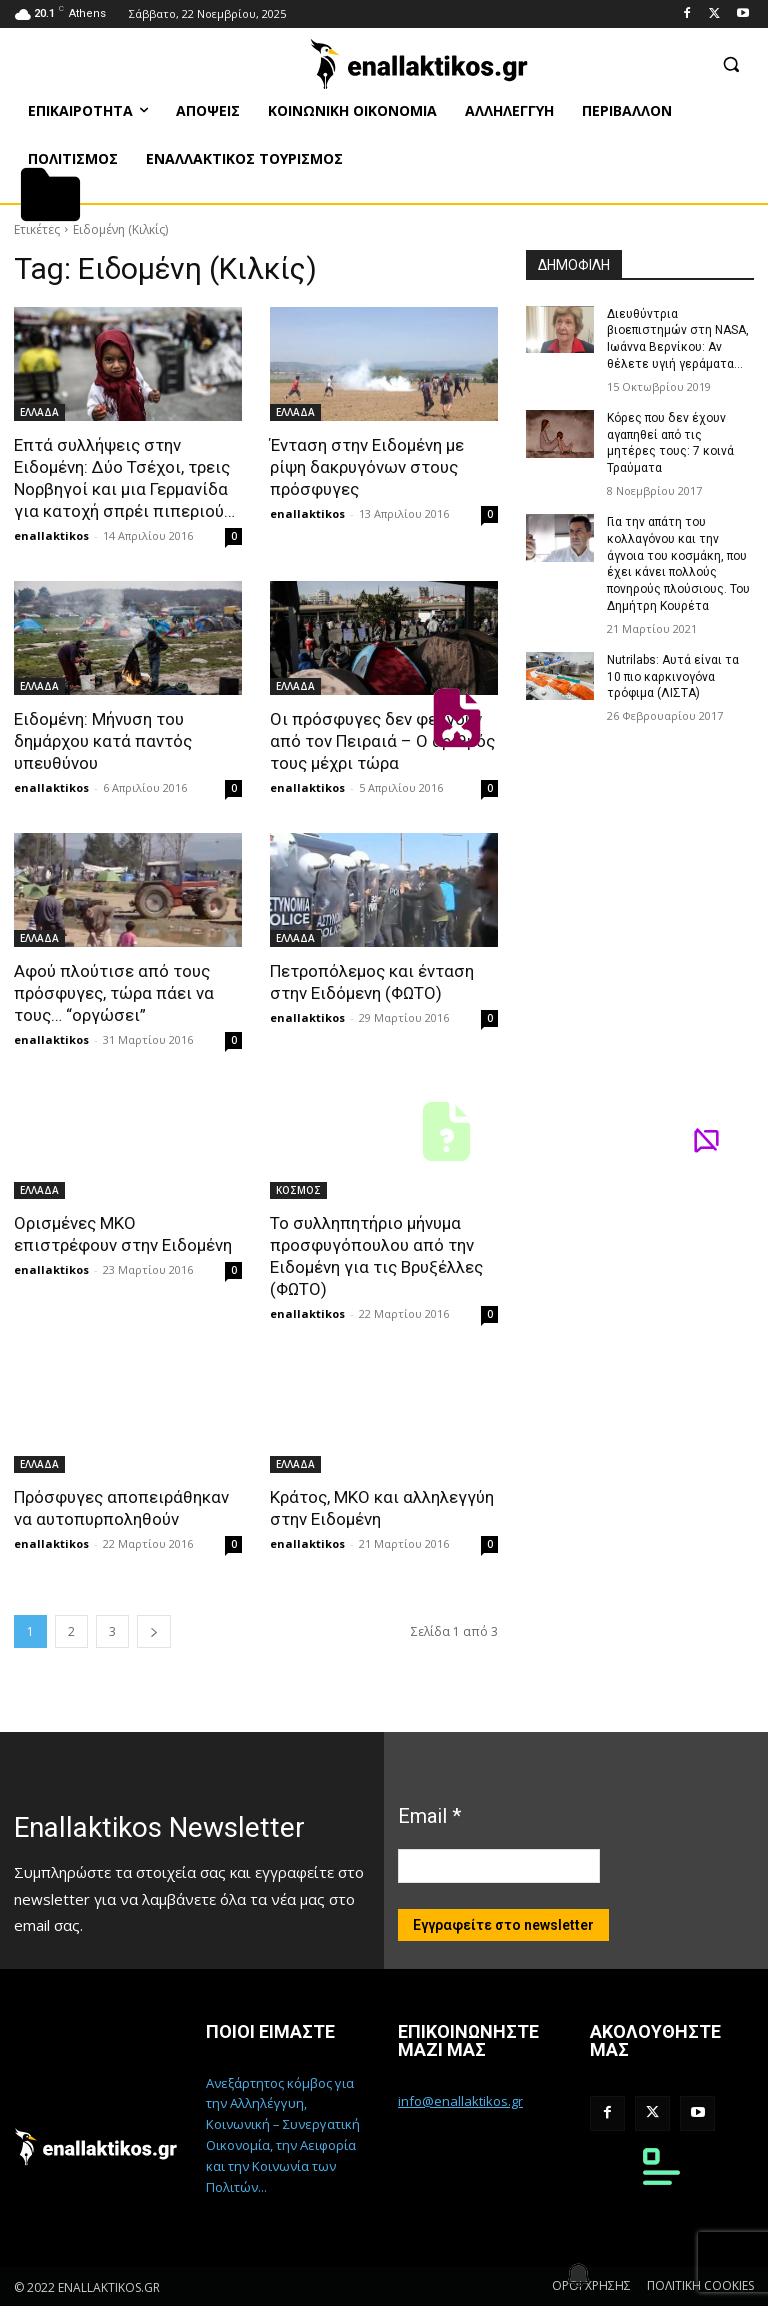  Describe the element at coordinates (446, 1131) in the screenshot. I see `unrecognized file type` at that location.